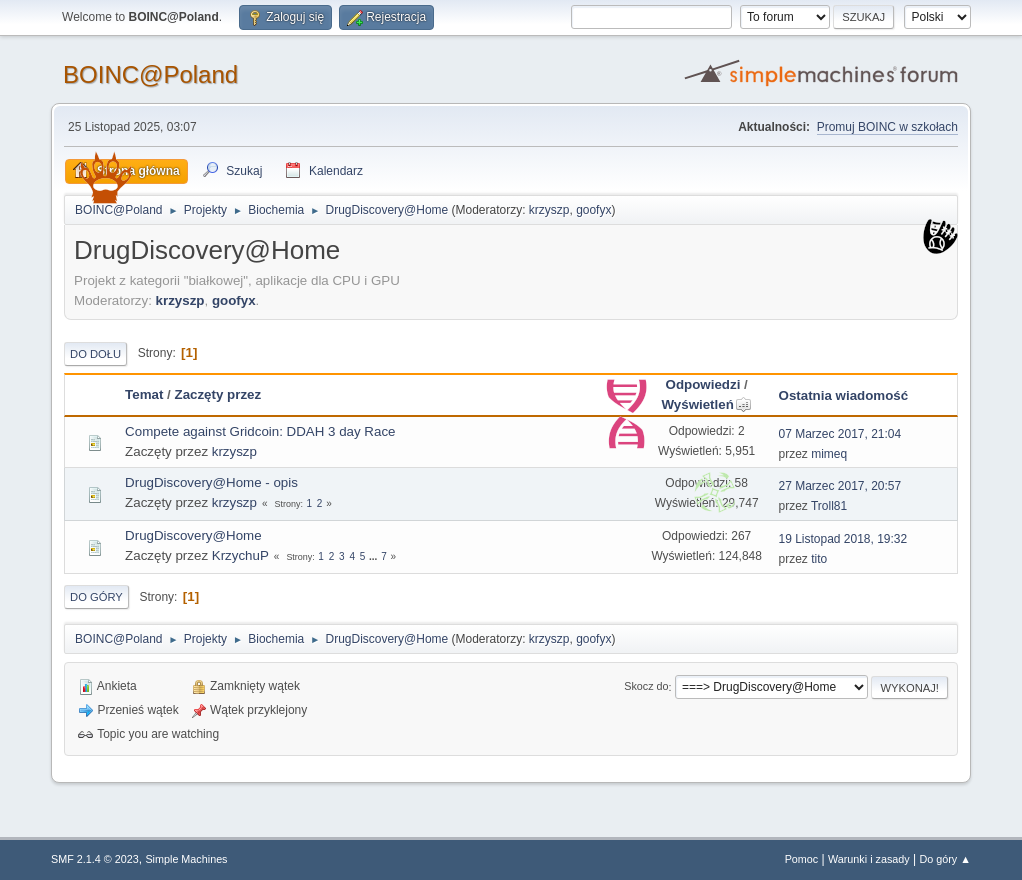  Describe the element at coordinates (106, 177) in the screenshot. I see `access pet-related features or settings` at that location.